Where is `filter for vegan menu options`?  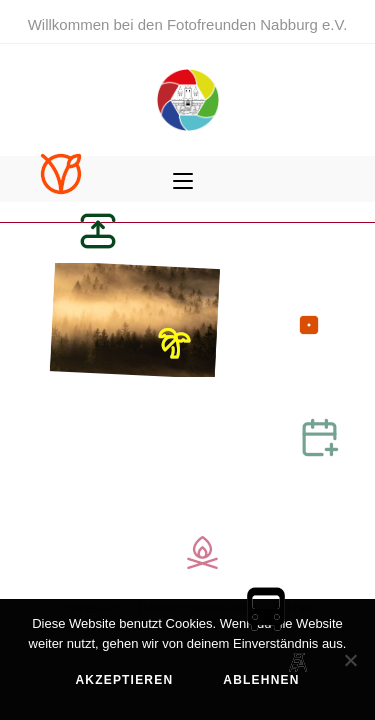
filter for vegan menu options is located at coordinates (61, 174).